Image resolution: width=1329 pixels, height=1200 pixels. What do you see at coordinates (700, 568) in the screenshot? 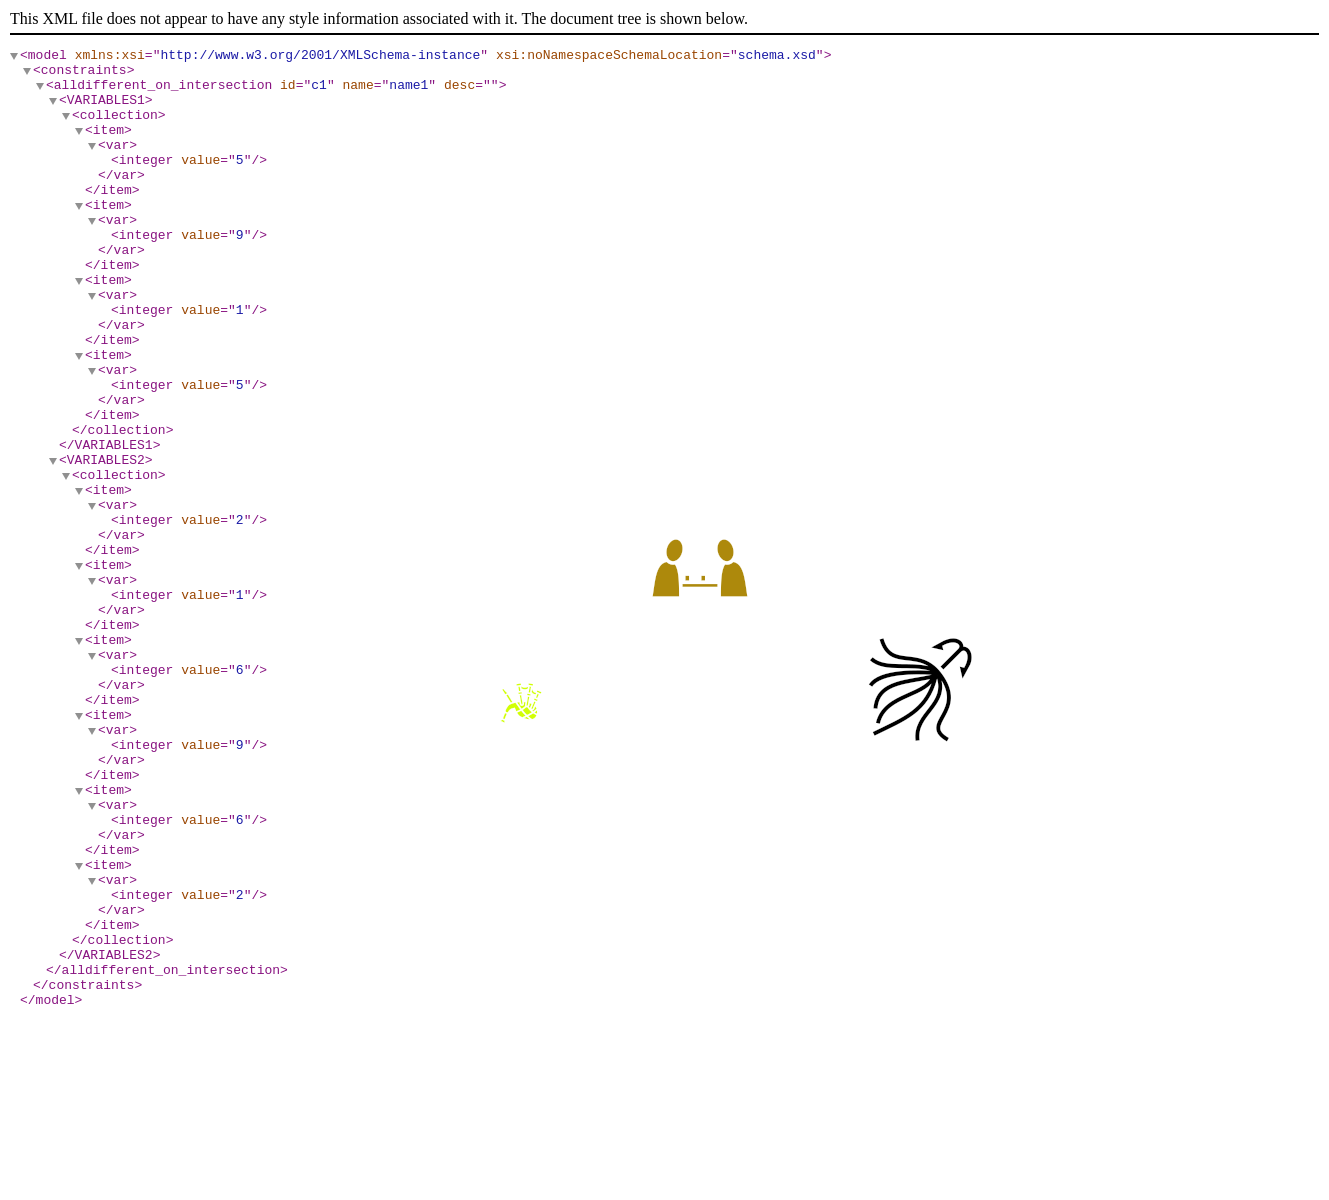
I see `find or join tabletop gaming sessions` at bounding box center [700, 568].